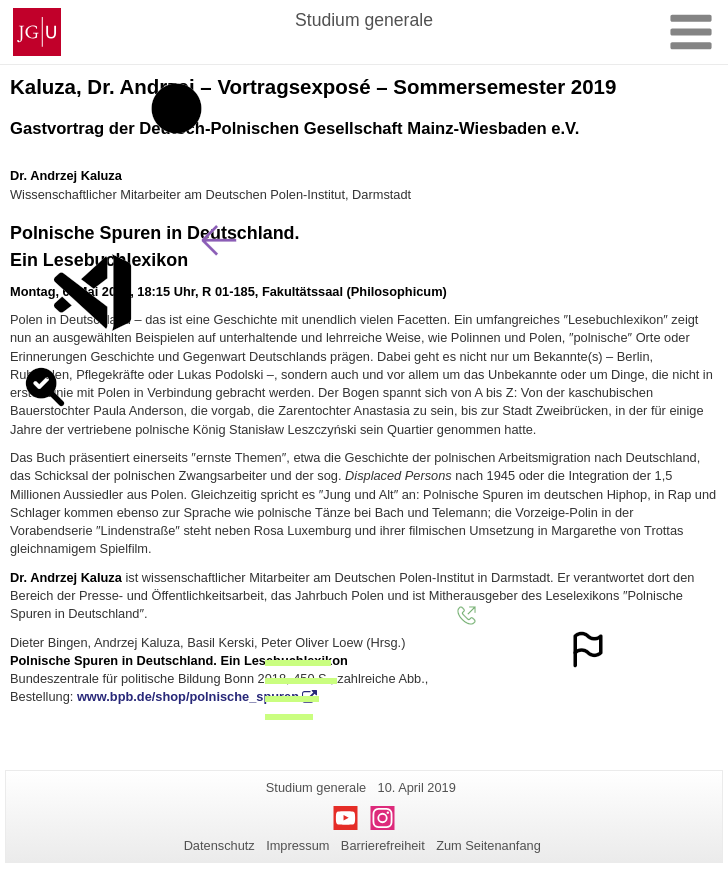  What do you see at coordinates (95, 295) in the screenshot?
I see `open visual studio code insiders` at bounding box center [95, 295].